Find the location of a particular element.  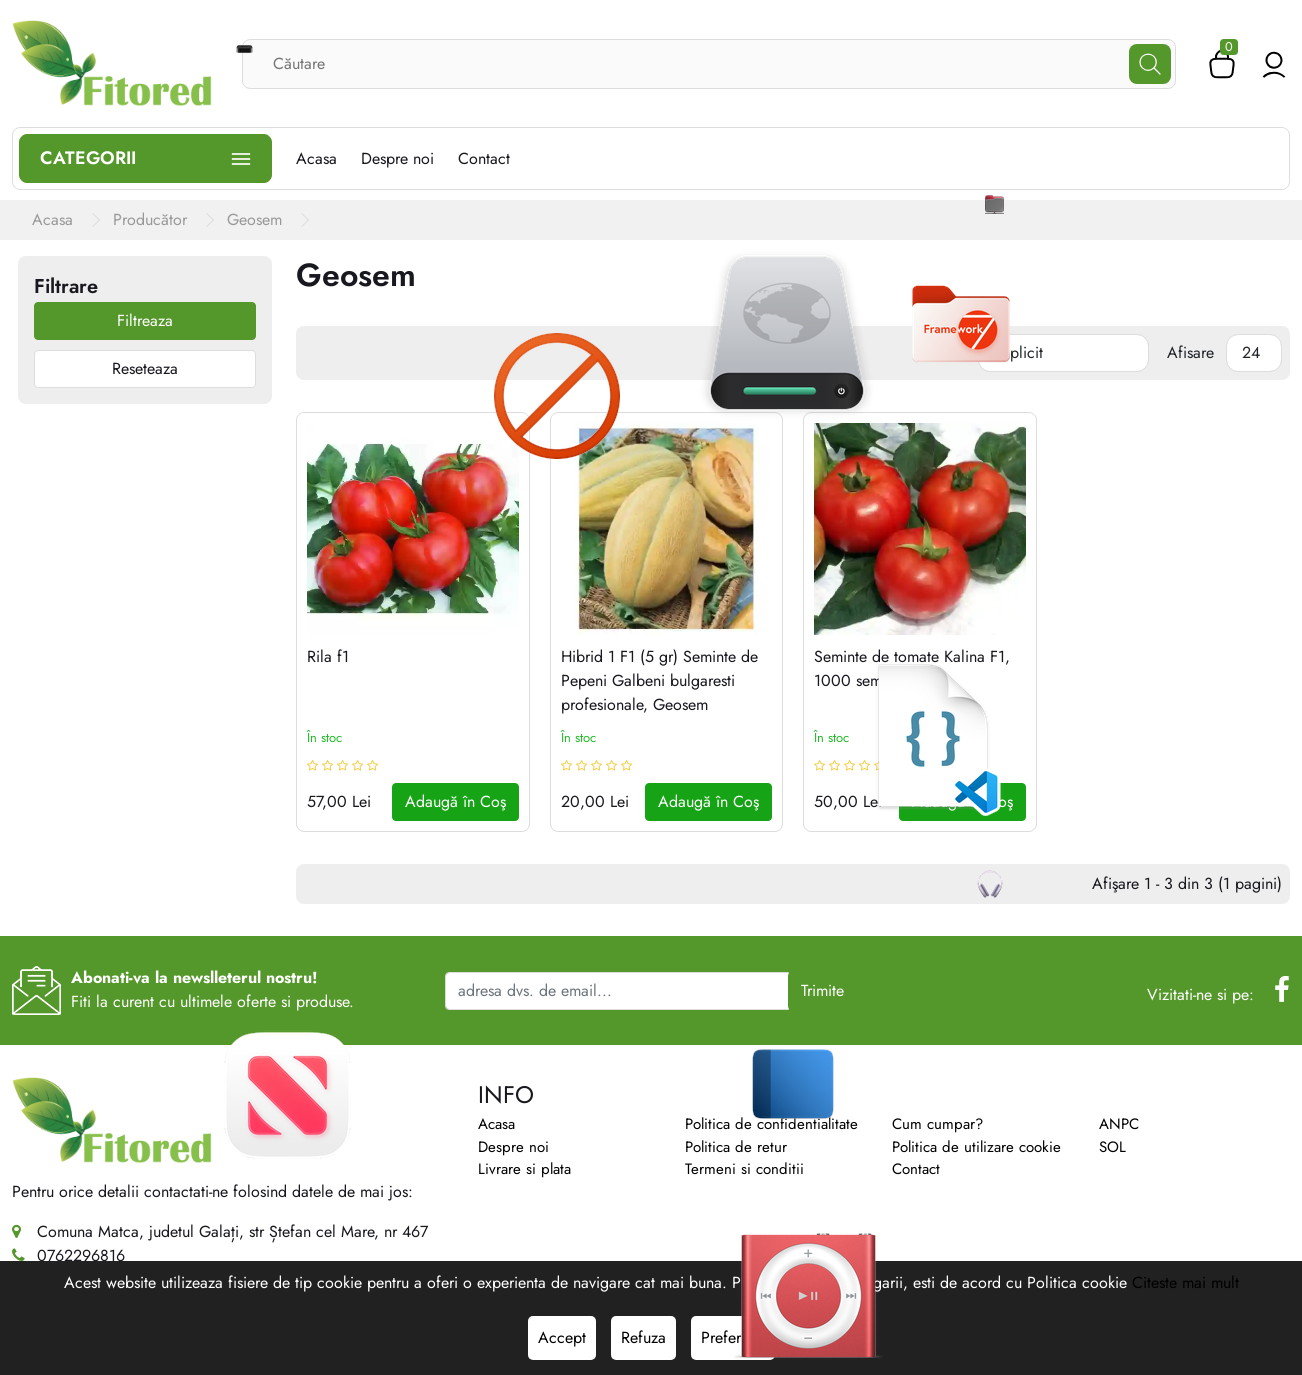

access a remote or network folder is located at coordinates (994, 204).